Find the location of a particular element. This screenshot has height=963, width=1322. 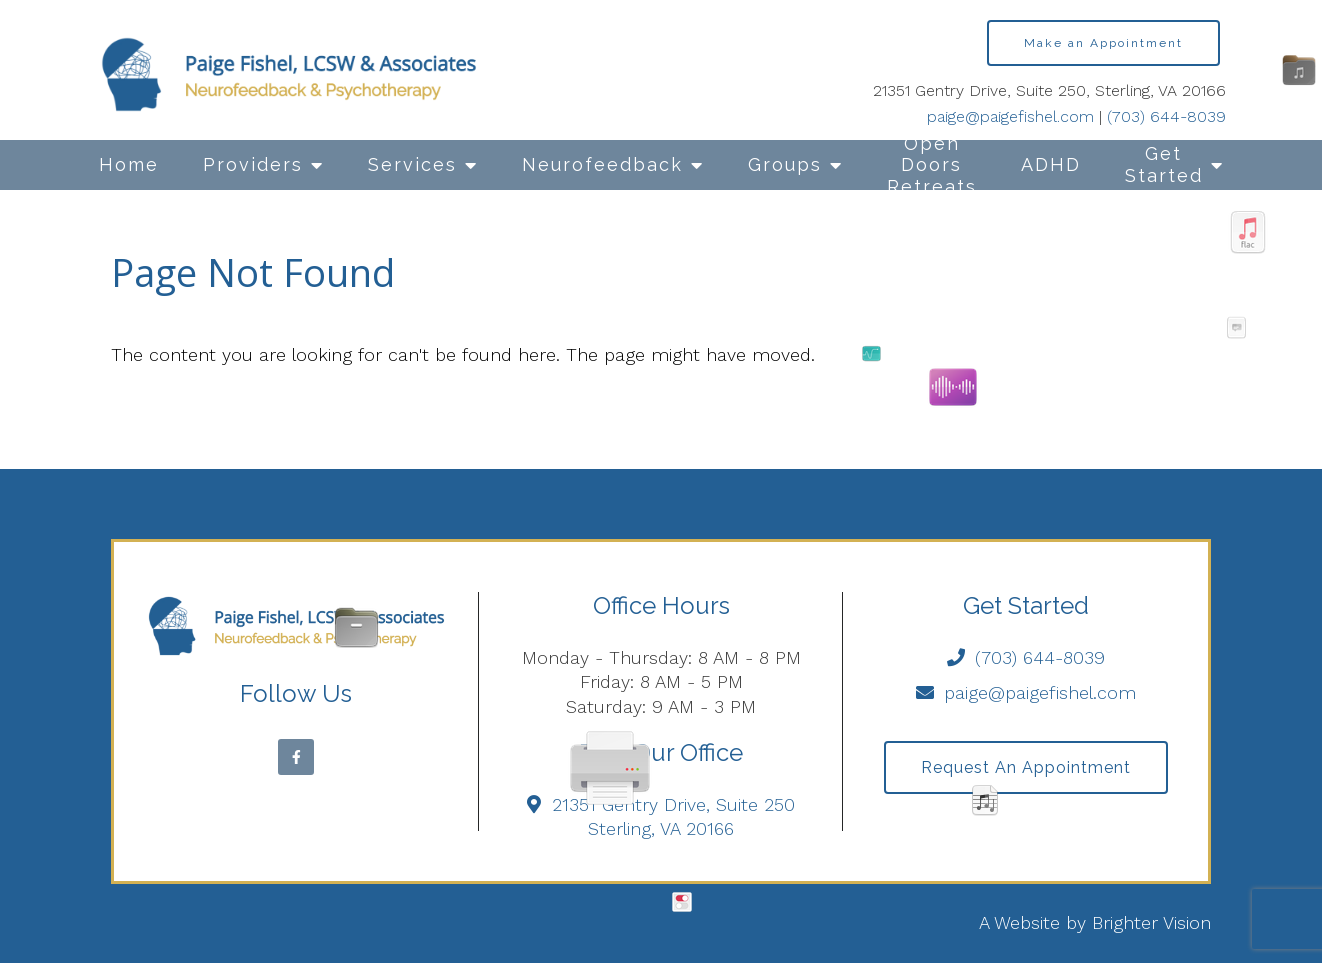

open your music folder is located at coordinates (1299, 70).